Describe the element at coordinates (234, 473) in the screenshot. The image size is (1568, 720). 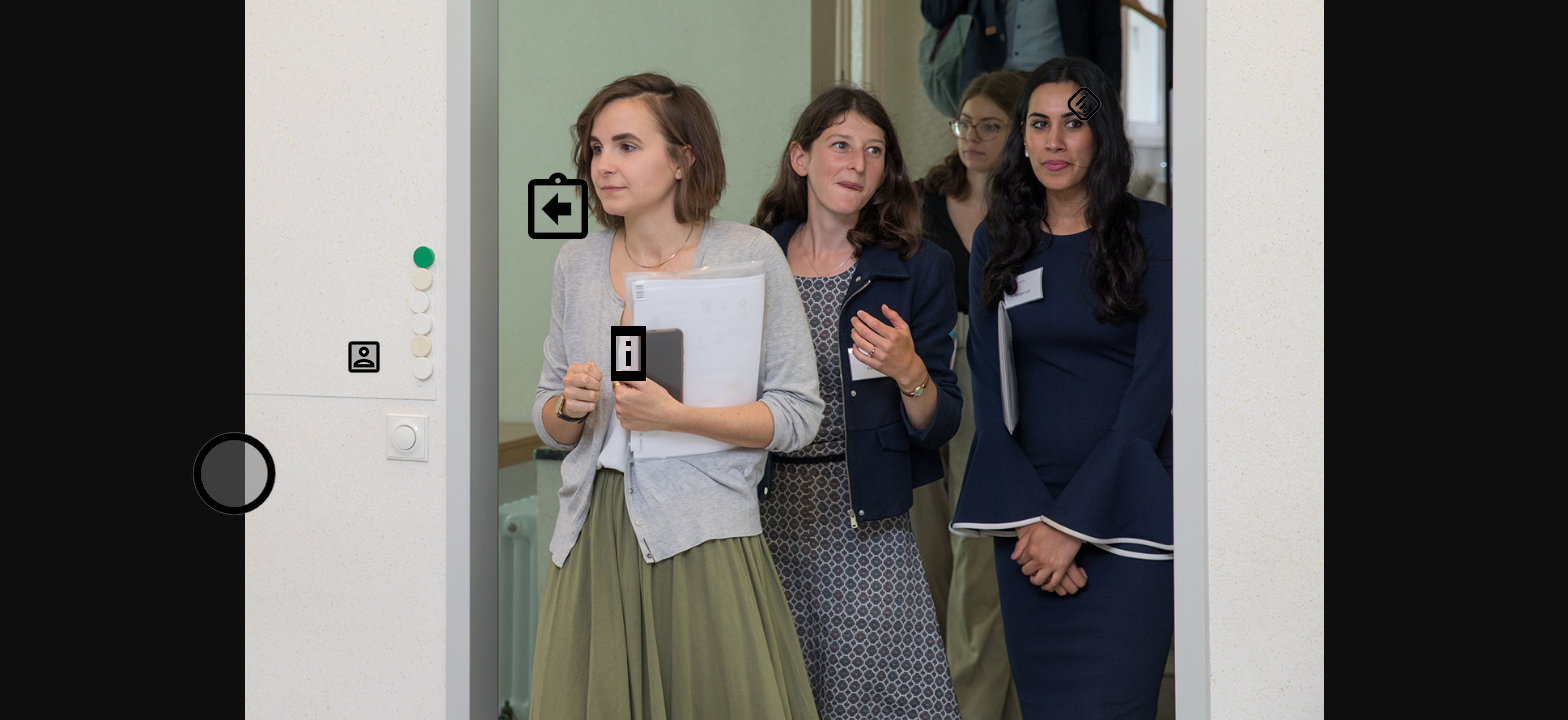
I see `indicates a filled or selected state` at that location.